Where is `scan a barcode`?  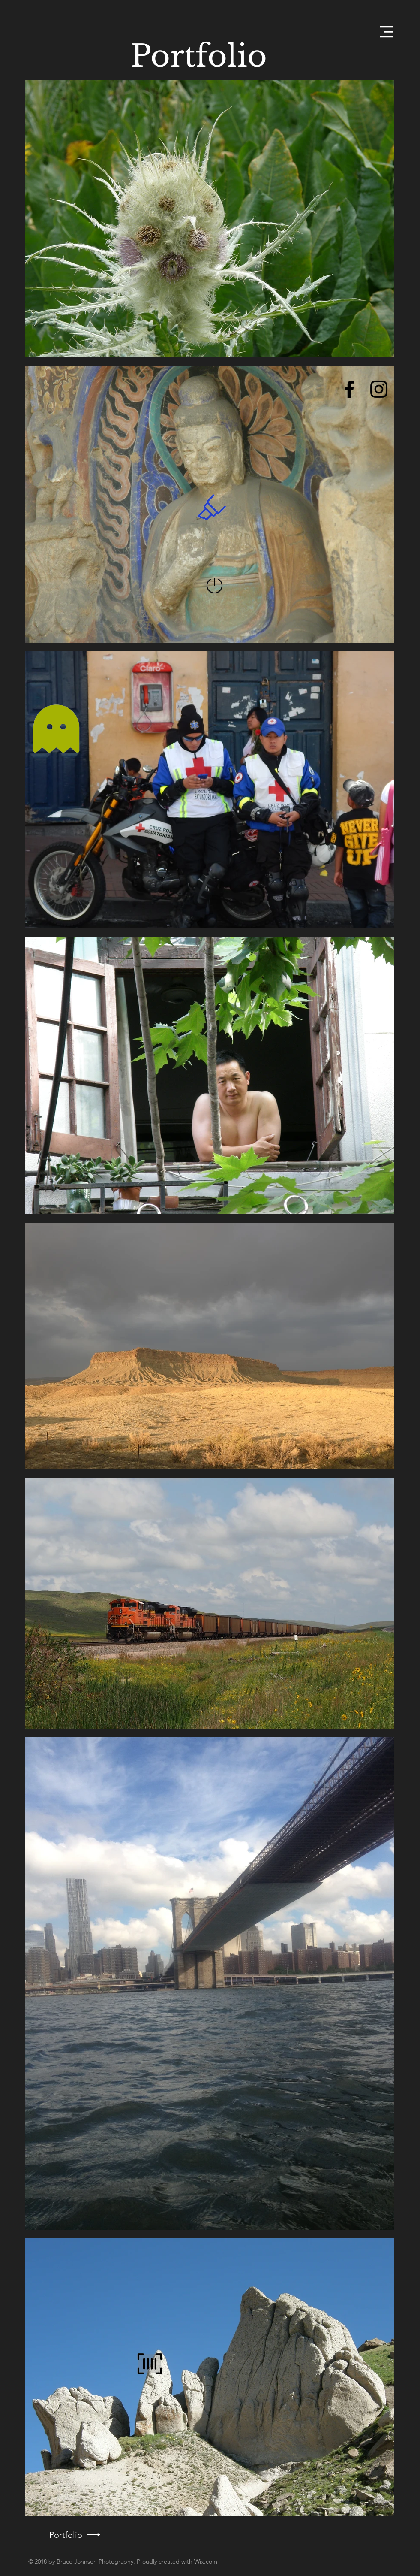 scan a barcode is located at coordinates (150, 2364).